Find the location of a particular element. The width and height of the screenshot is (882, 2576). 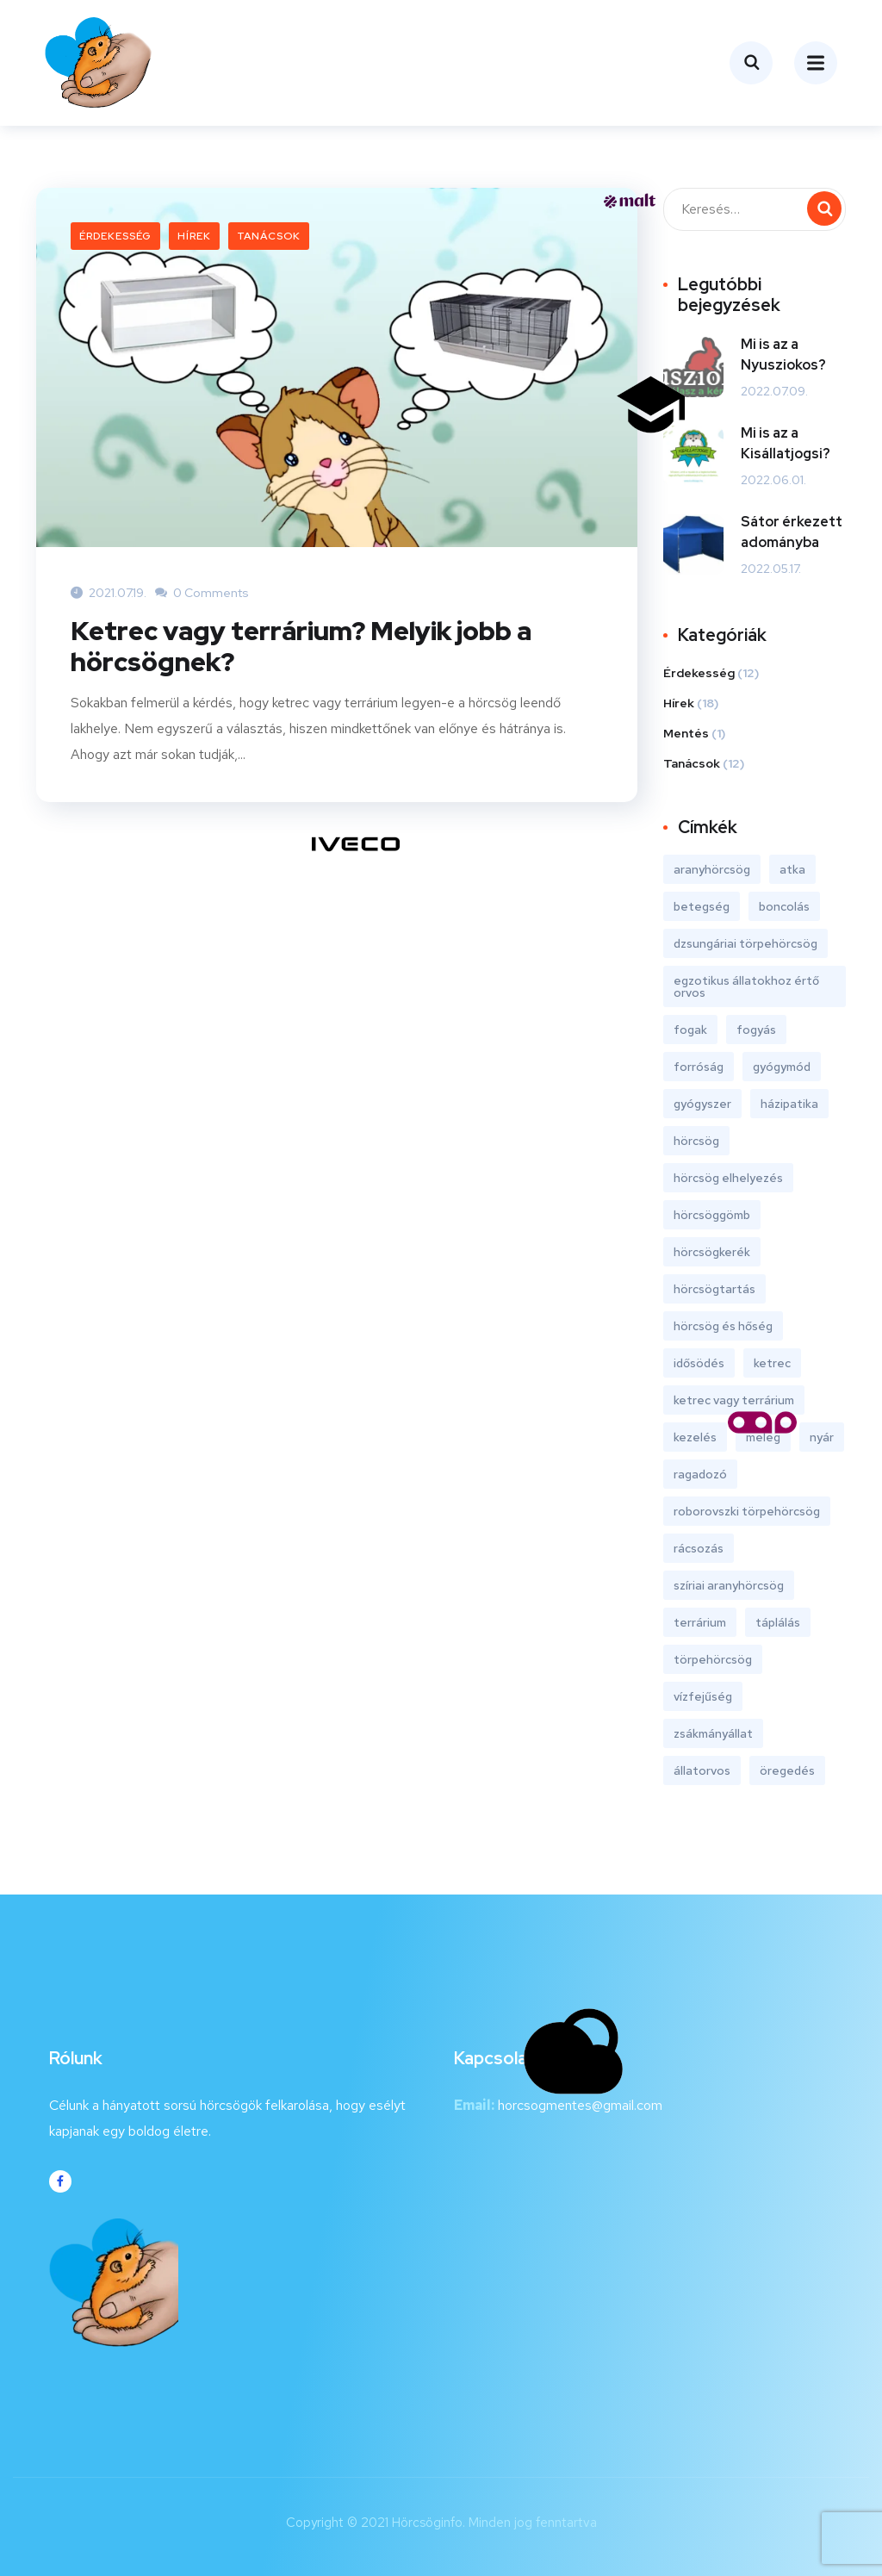

access educational content or courses is located at coordinates (650, 404).